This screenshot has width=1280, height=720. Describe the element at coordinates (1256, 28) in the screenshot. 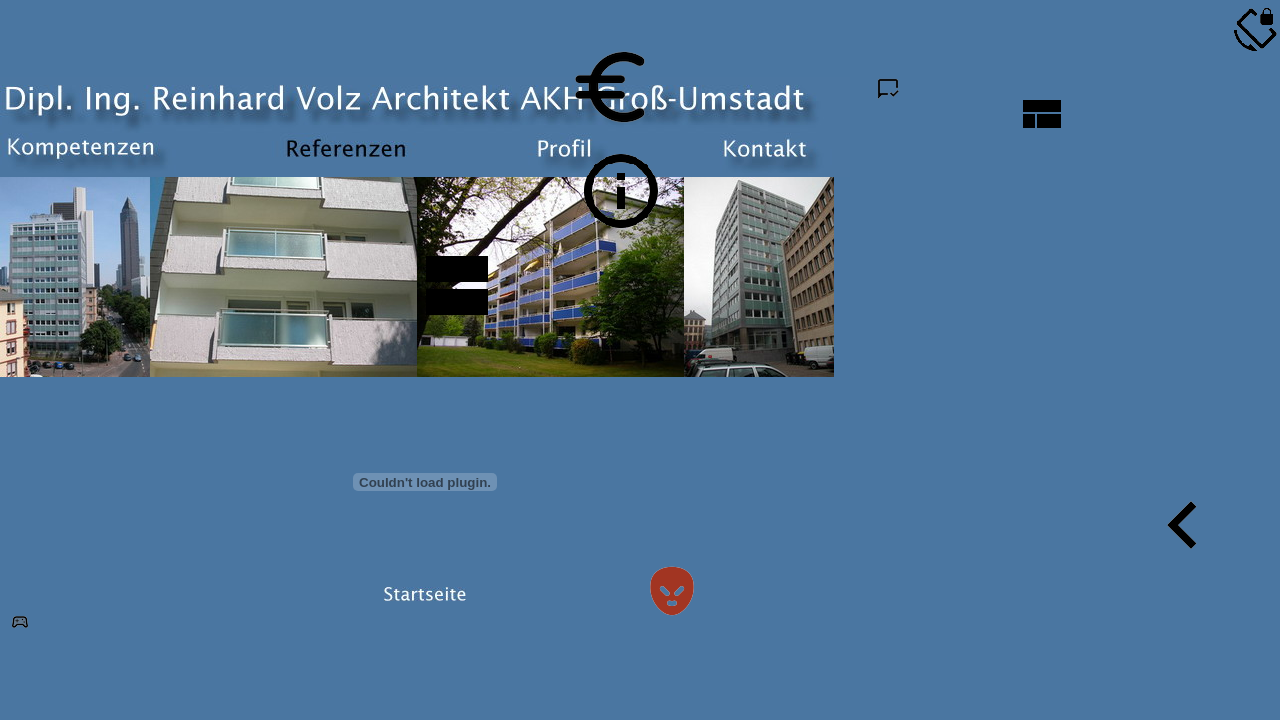

I see `screen rotation is locked` at that location.